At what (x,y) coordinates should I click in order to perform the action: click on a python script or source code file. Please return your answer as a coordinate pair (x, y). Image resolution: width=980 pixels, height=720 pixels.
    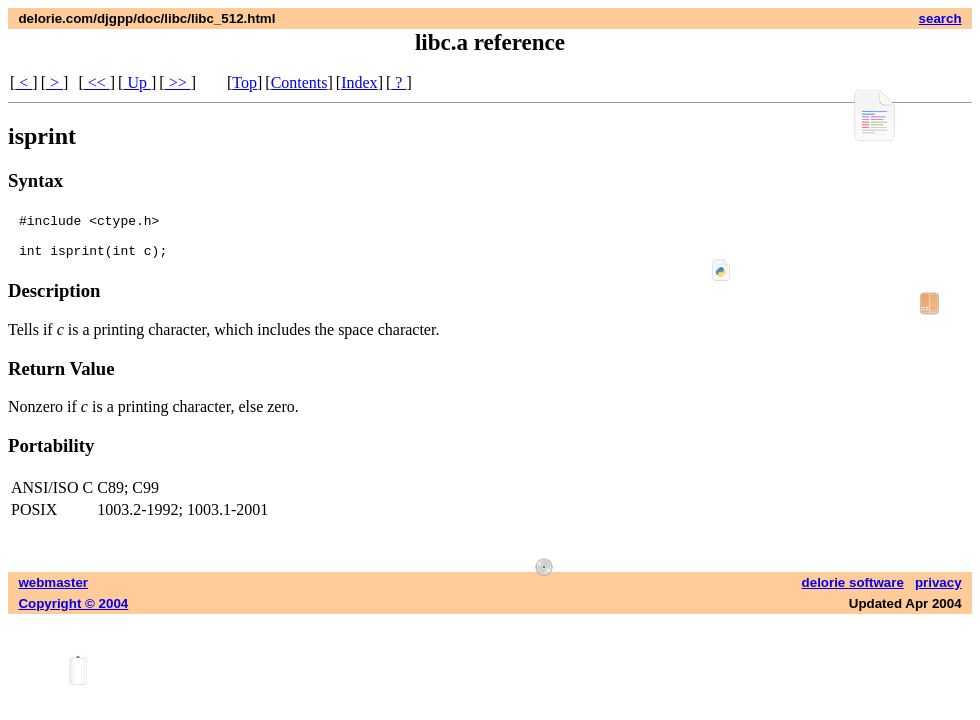
    Looking at the image, I should click on (721, 270).